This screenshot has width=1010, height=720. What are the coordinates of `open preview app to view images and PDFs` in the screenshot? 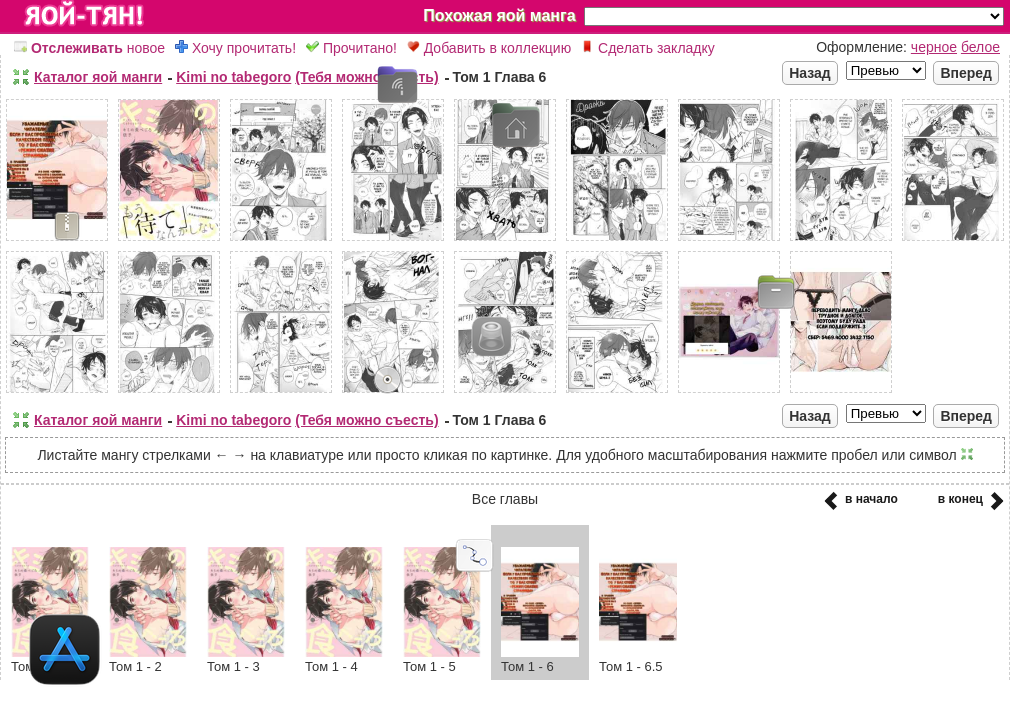 It's located at (491, 336).